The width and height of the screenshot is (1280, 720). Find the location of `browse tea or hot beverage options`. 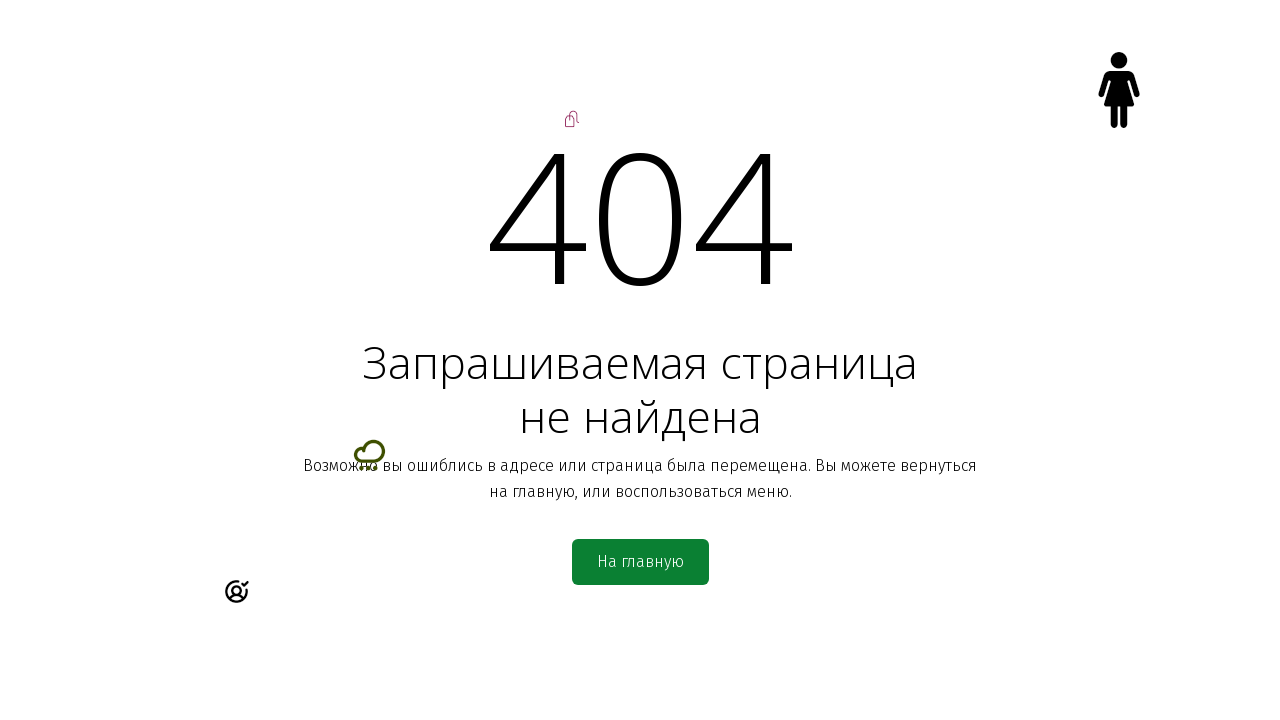

browse tea or hot beverage options is located at coordinates (571, 119).